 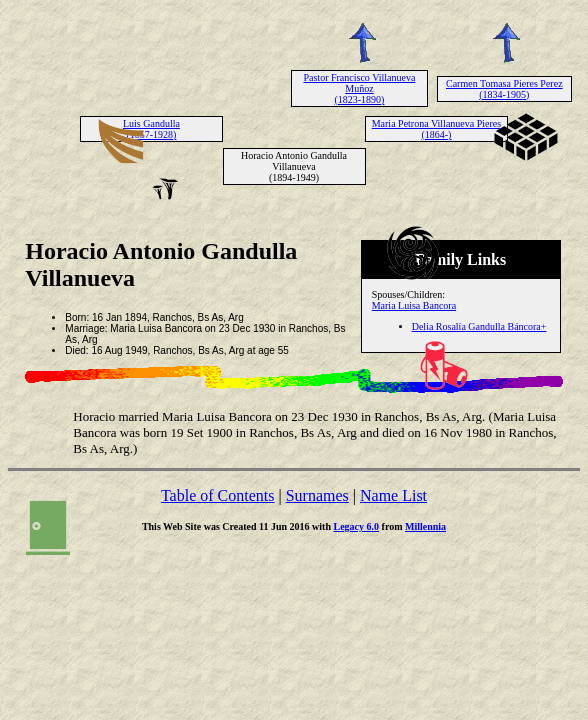 I want to click on exit the current screen or application, so click(x=48, y=527).